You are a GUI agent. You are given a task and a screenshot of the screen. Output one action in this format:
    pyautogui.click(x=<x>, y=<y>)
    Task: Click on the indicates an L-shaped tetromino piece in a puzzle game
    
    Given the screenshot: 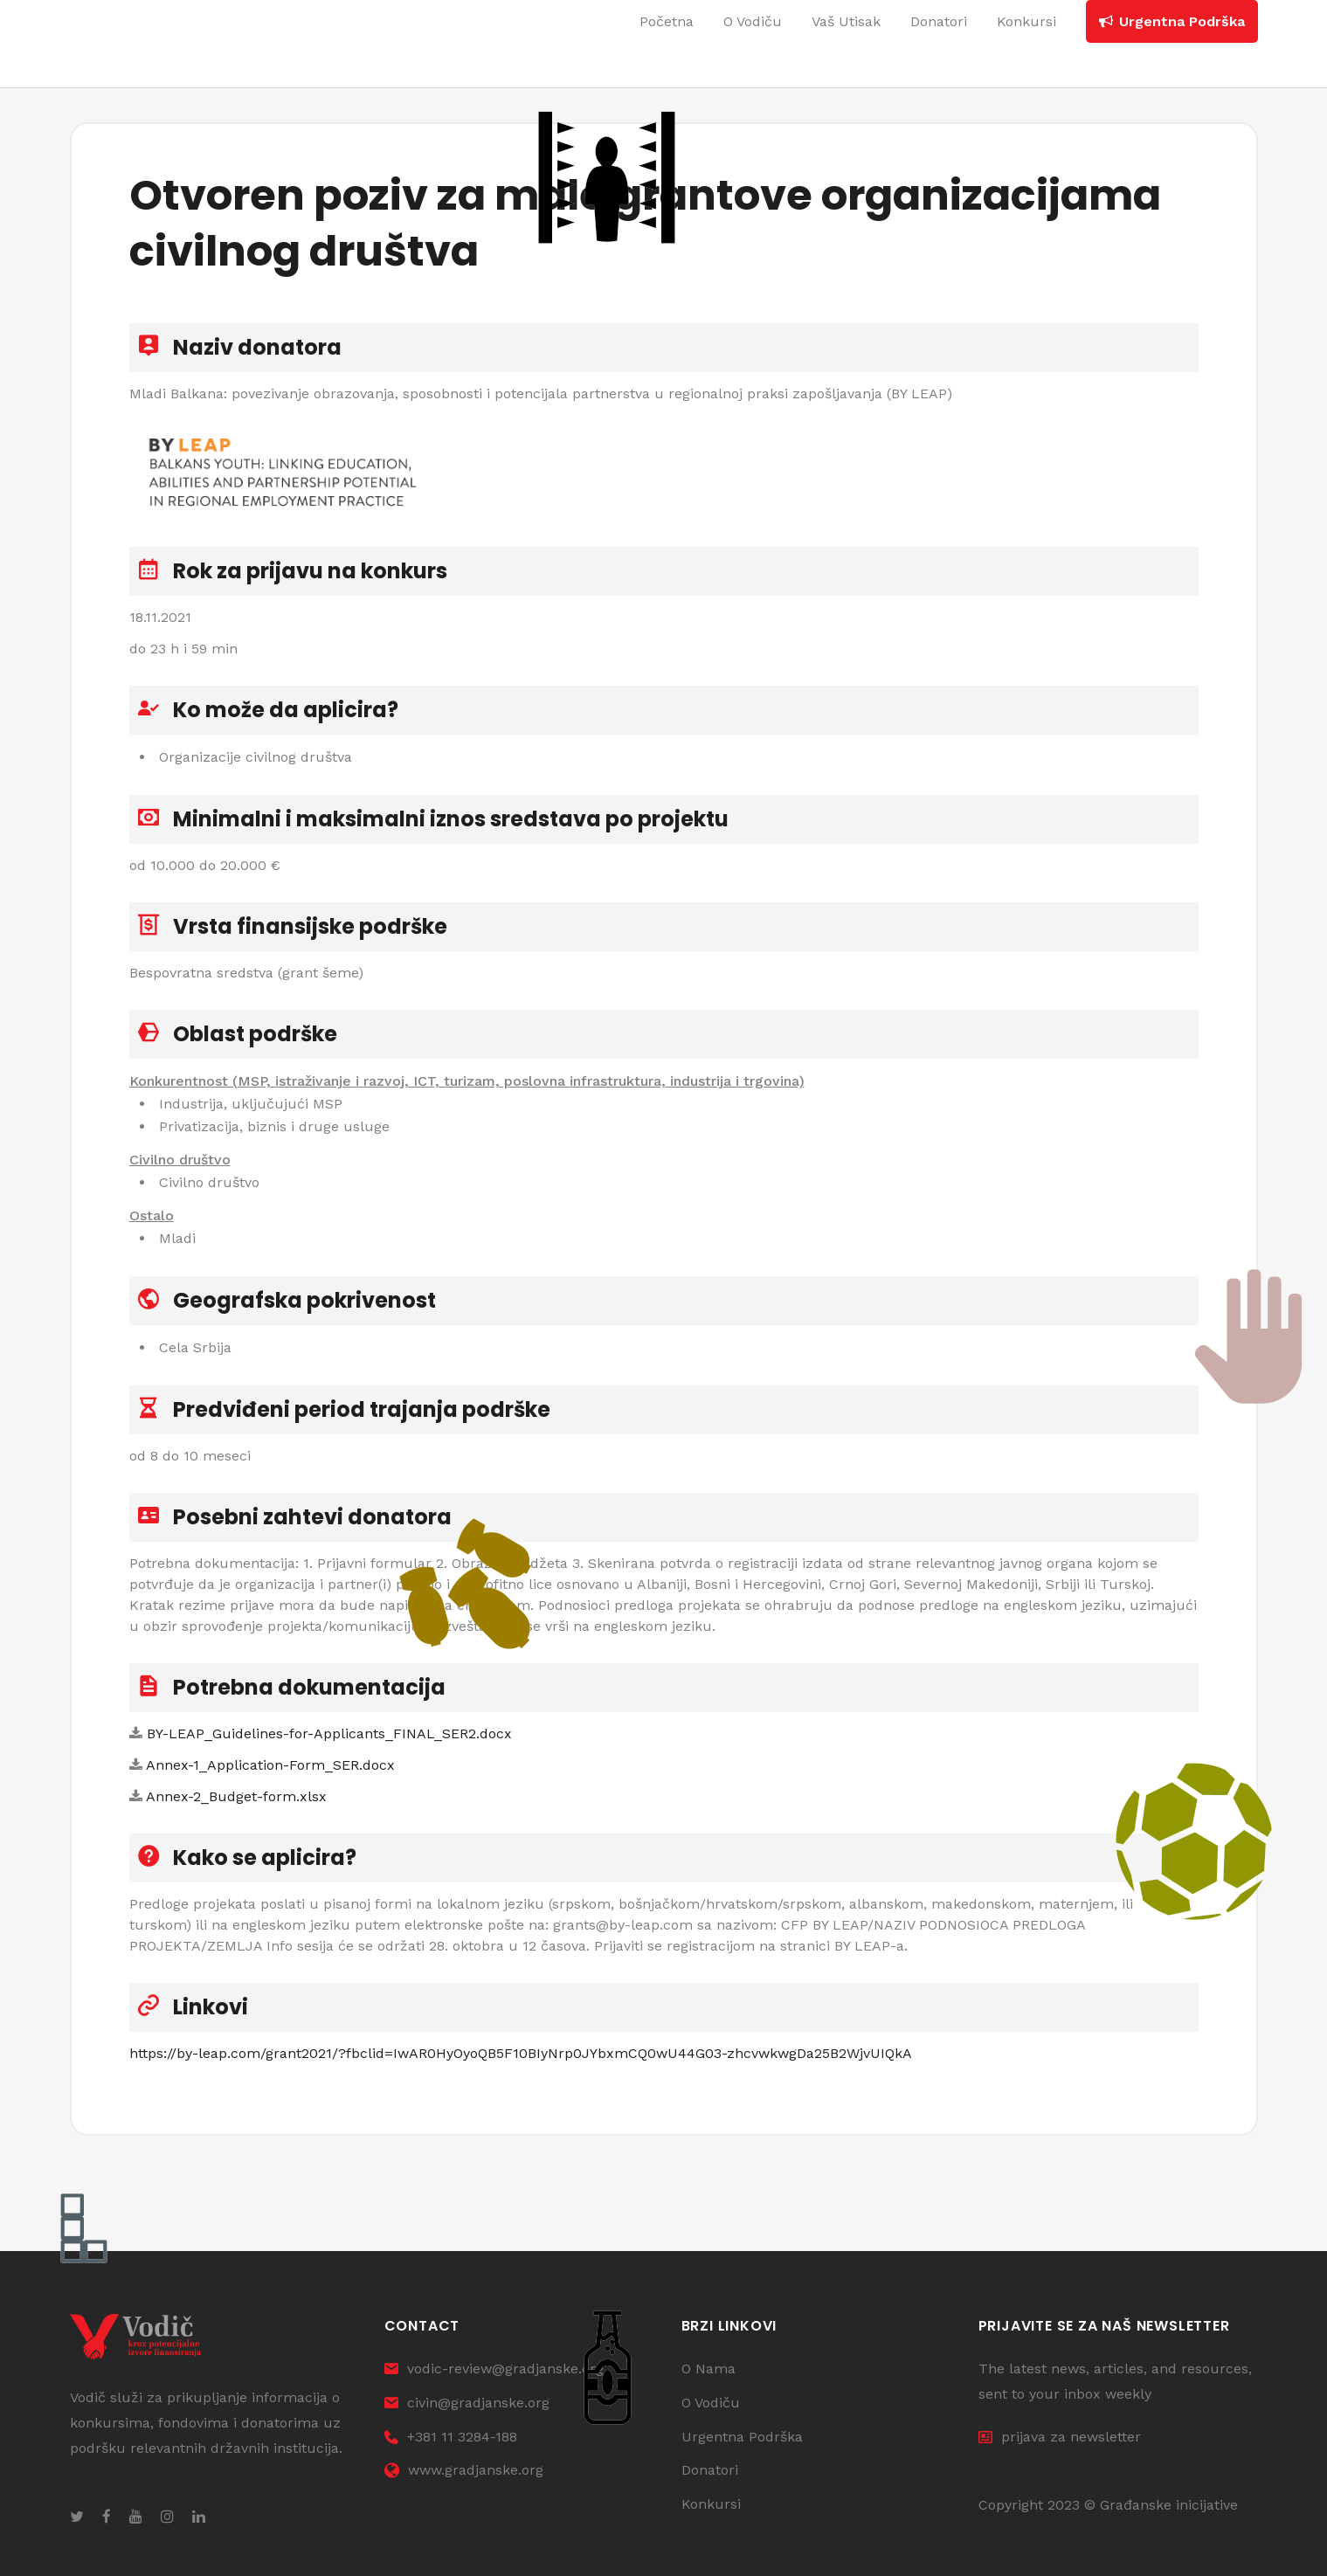 What is the action you would take?
    pyautogui.click(x=84, y=2228)
    